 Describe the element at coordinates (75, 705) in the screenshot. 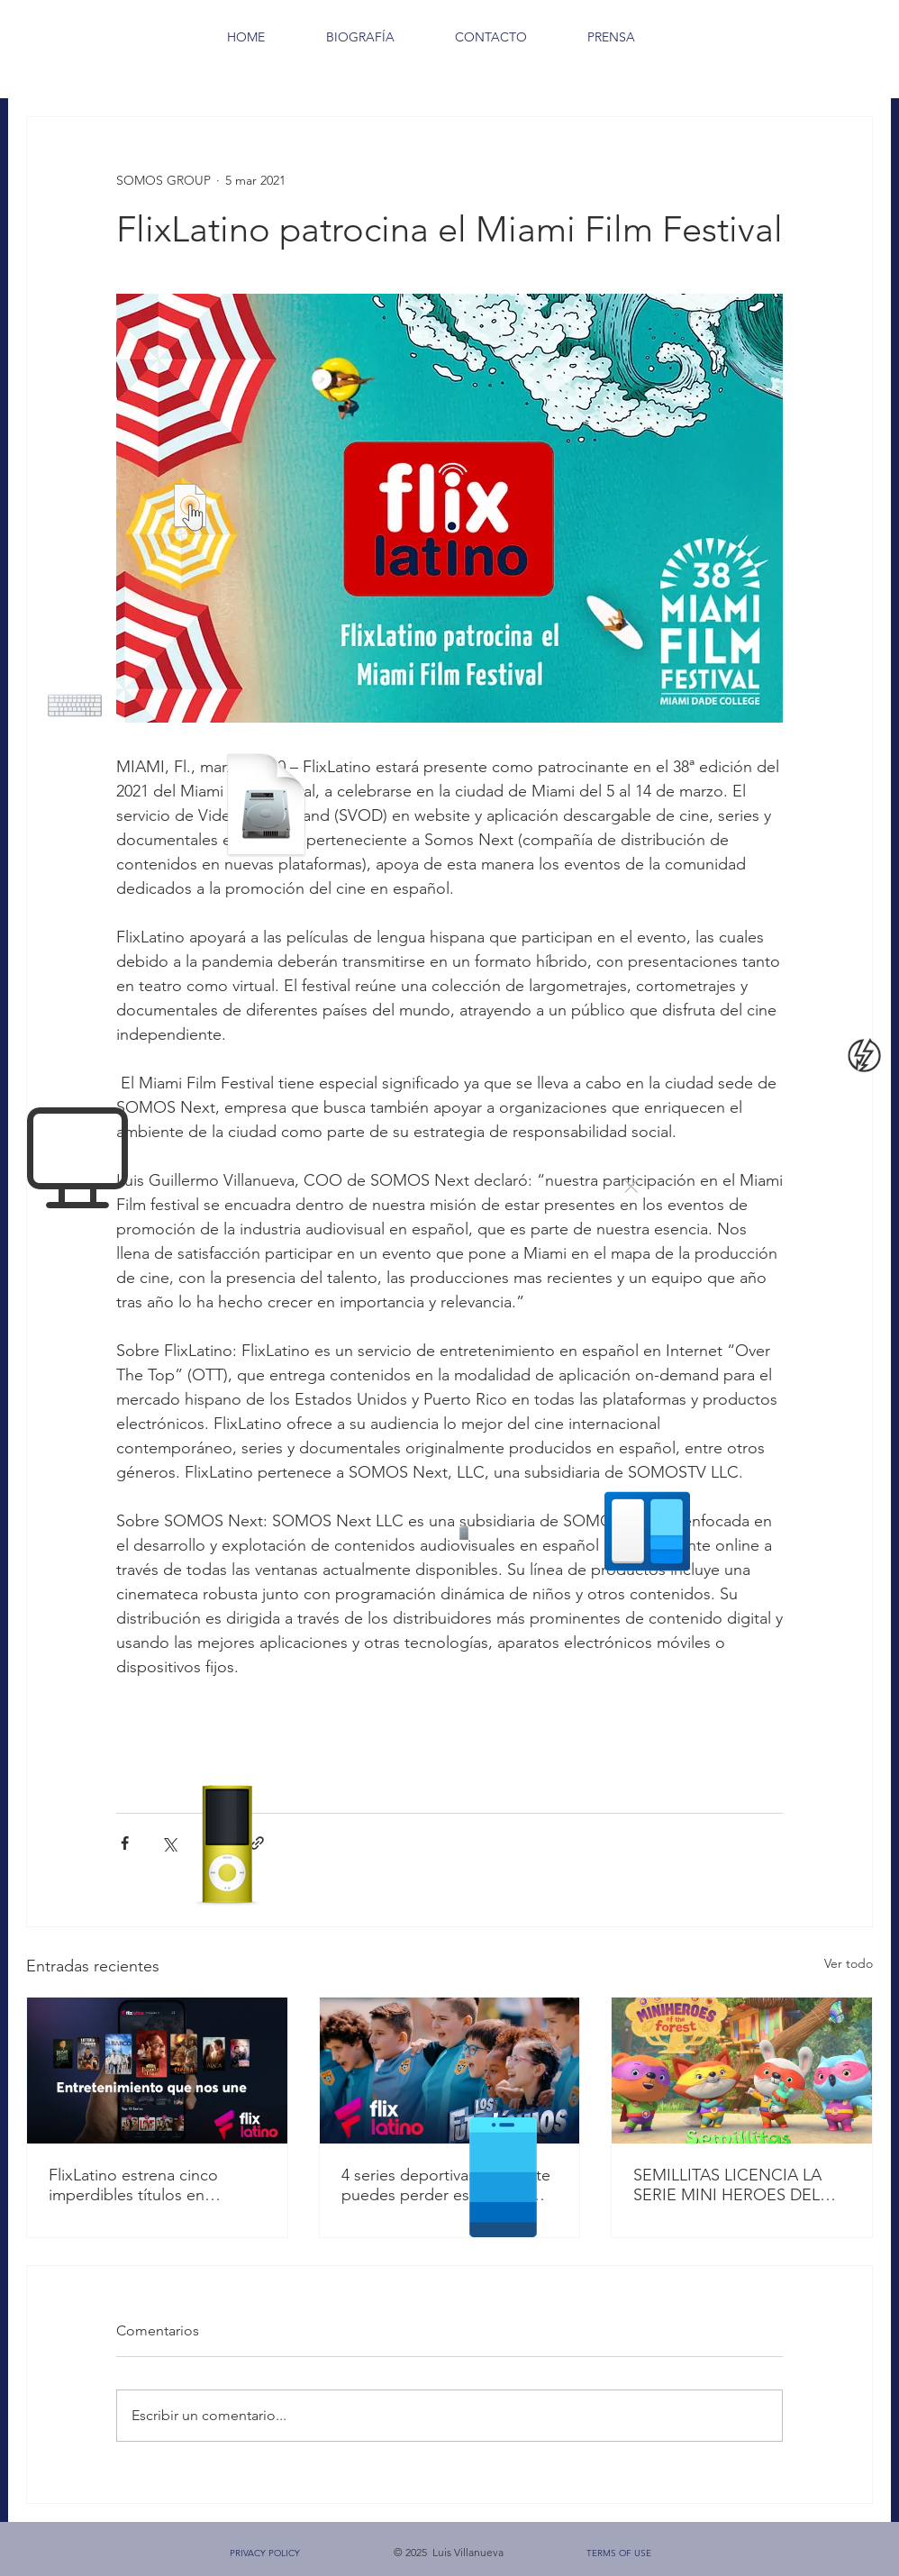

I see `access keyboard settings` at that location.